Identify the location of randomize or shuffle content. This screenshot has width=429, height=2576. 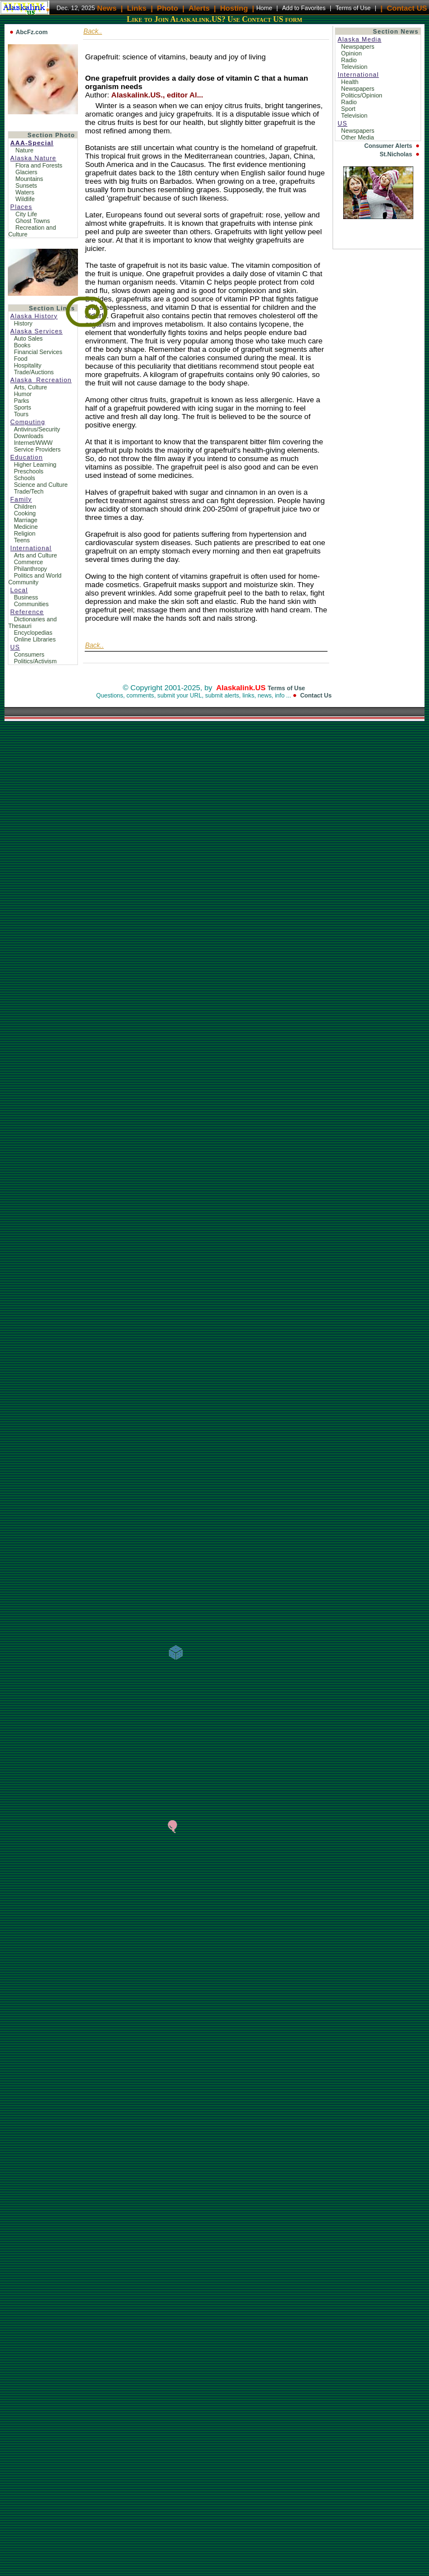
(176, 1652).